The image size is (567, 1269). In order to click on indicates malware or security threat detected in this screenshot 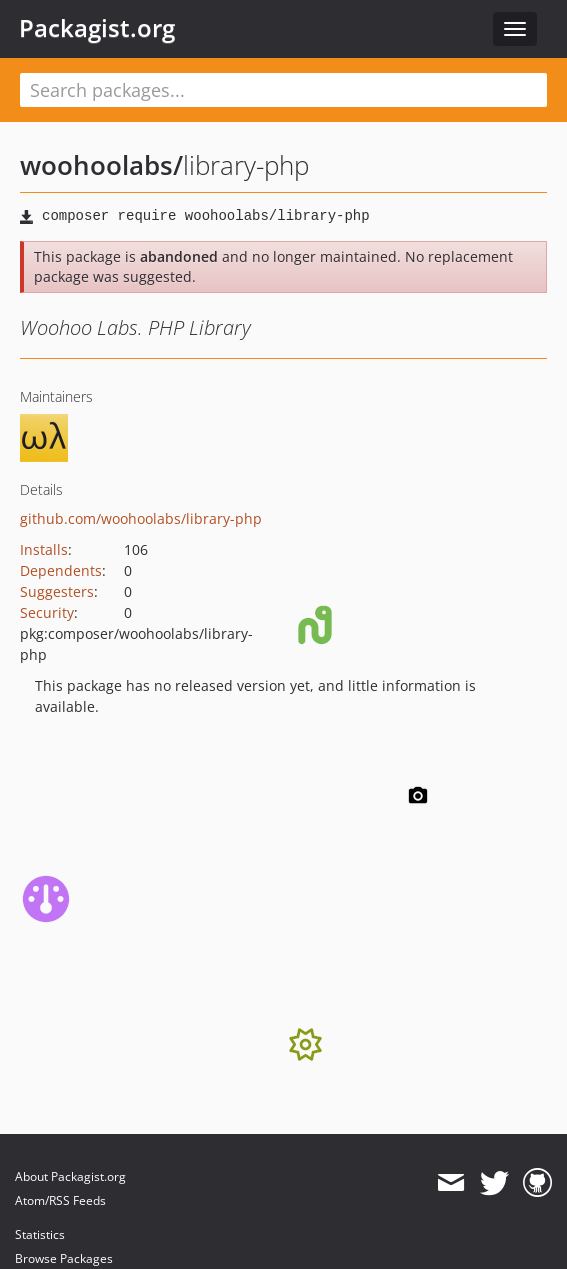, I will do `click(315, 625)`.